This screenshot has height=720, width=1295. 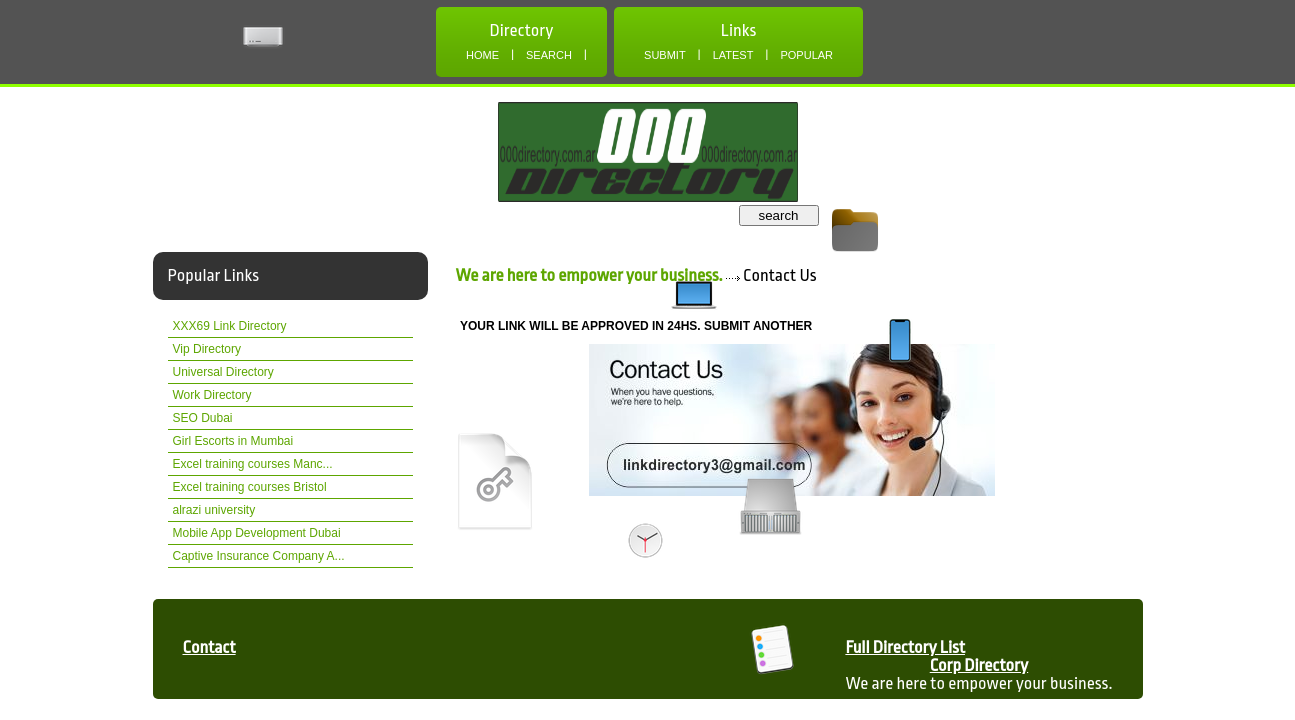 What do you see at coordinates (495, 483) in the screenshot?
I see `slack authentication or login key` at bounding box center [495, 483].